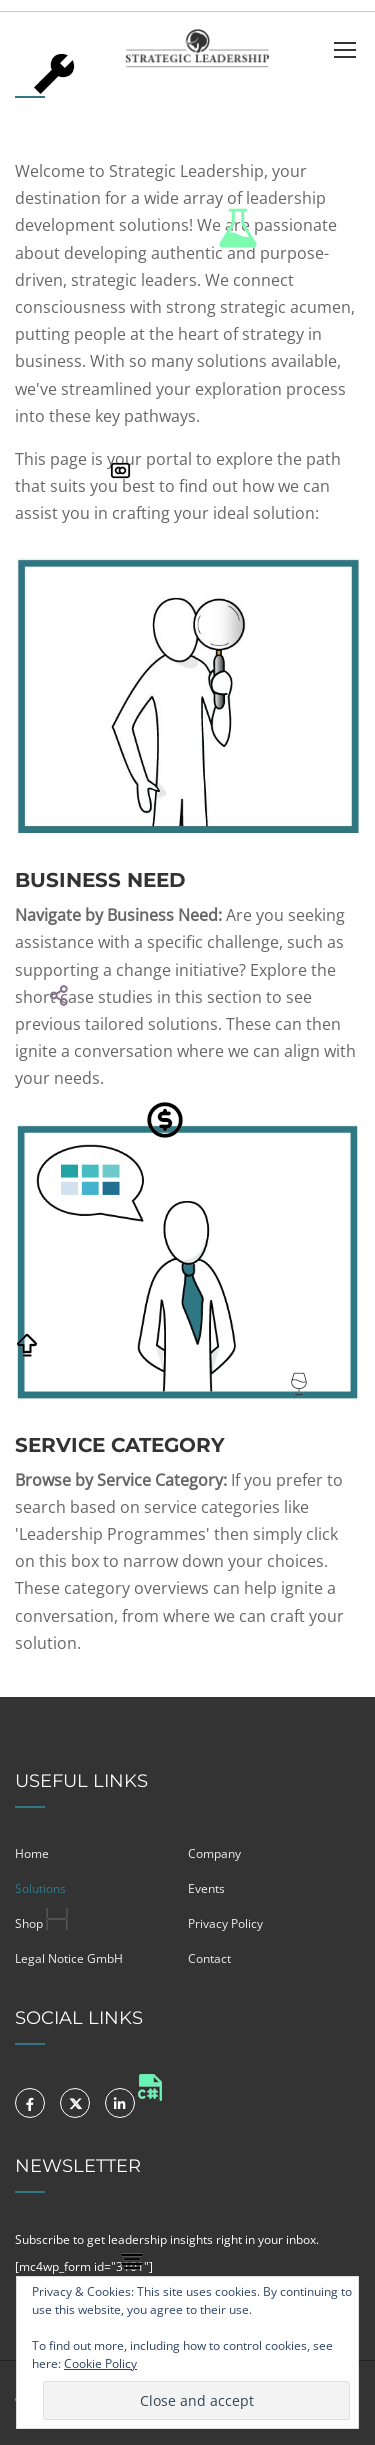 Image resolution: width=375 pixels, height=2445 pixels. What do you see at coordinates (59, 995) in the screenshot?
I see `share content to social networks` at bounding box center [59, 995].